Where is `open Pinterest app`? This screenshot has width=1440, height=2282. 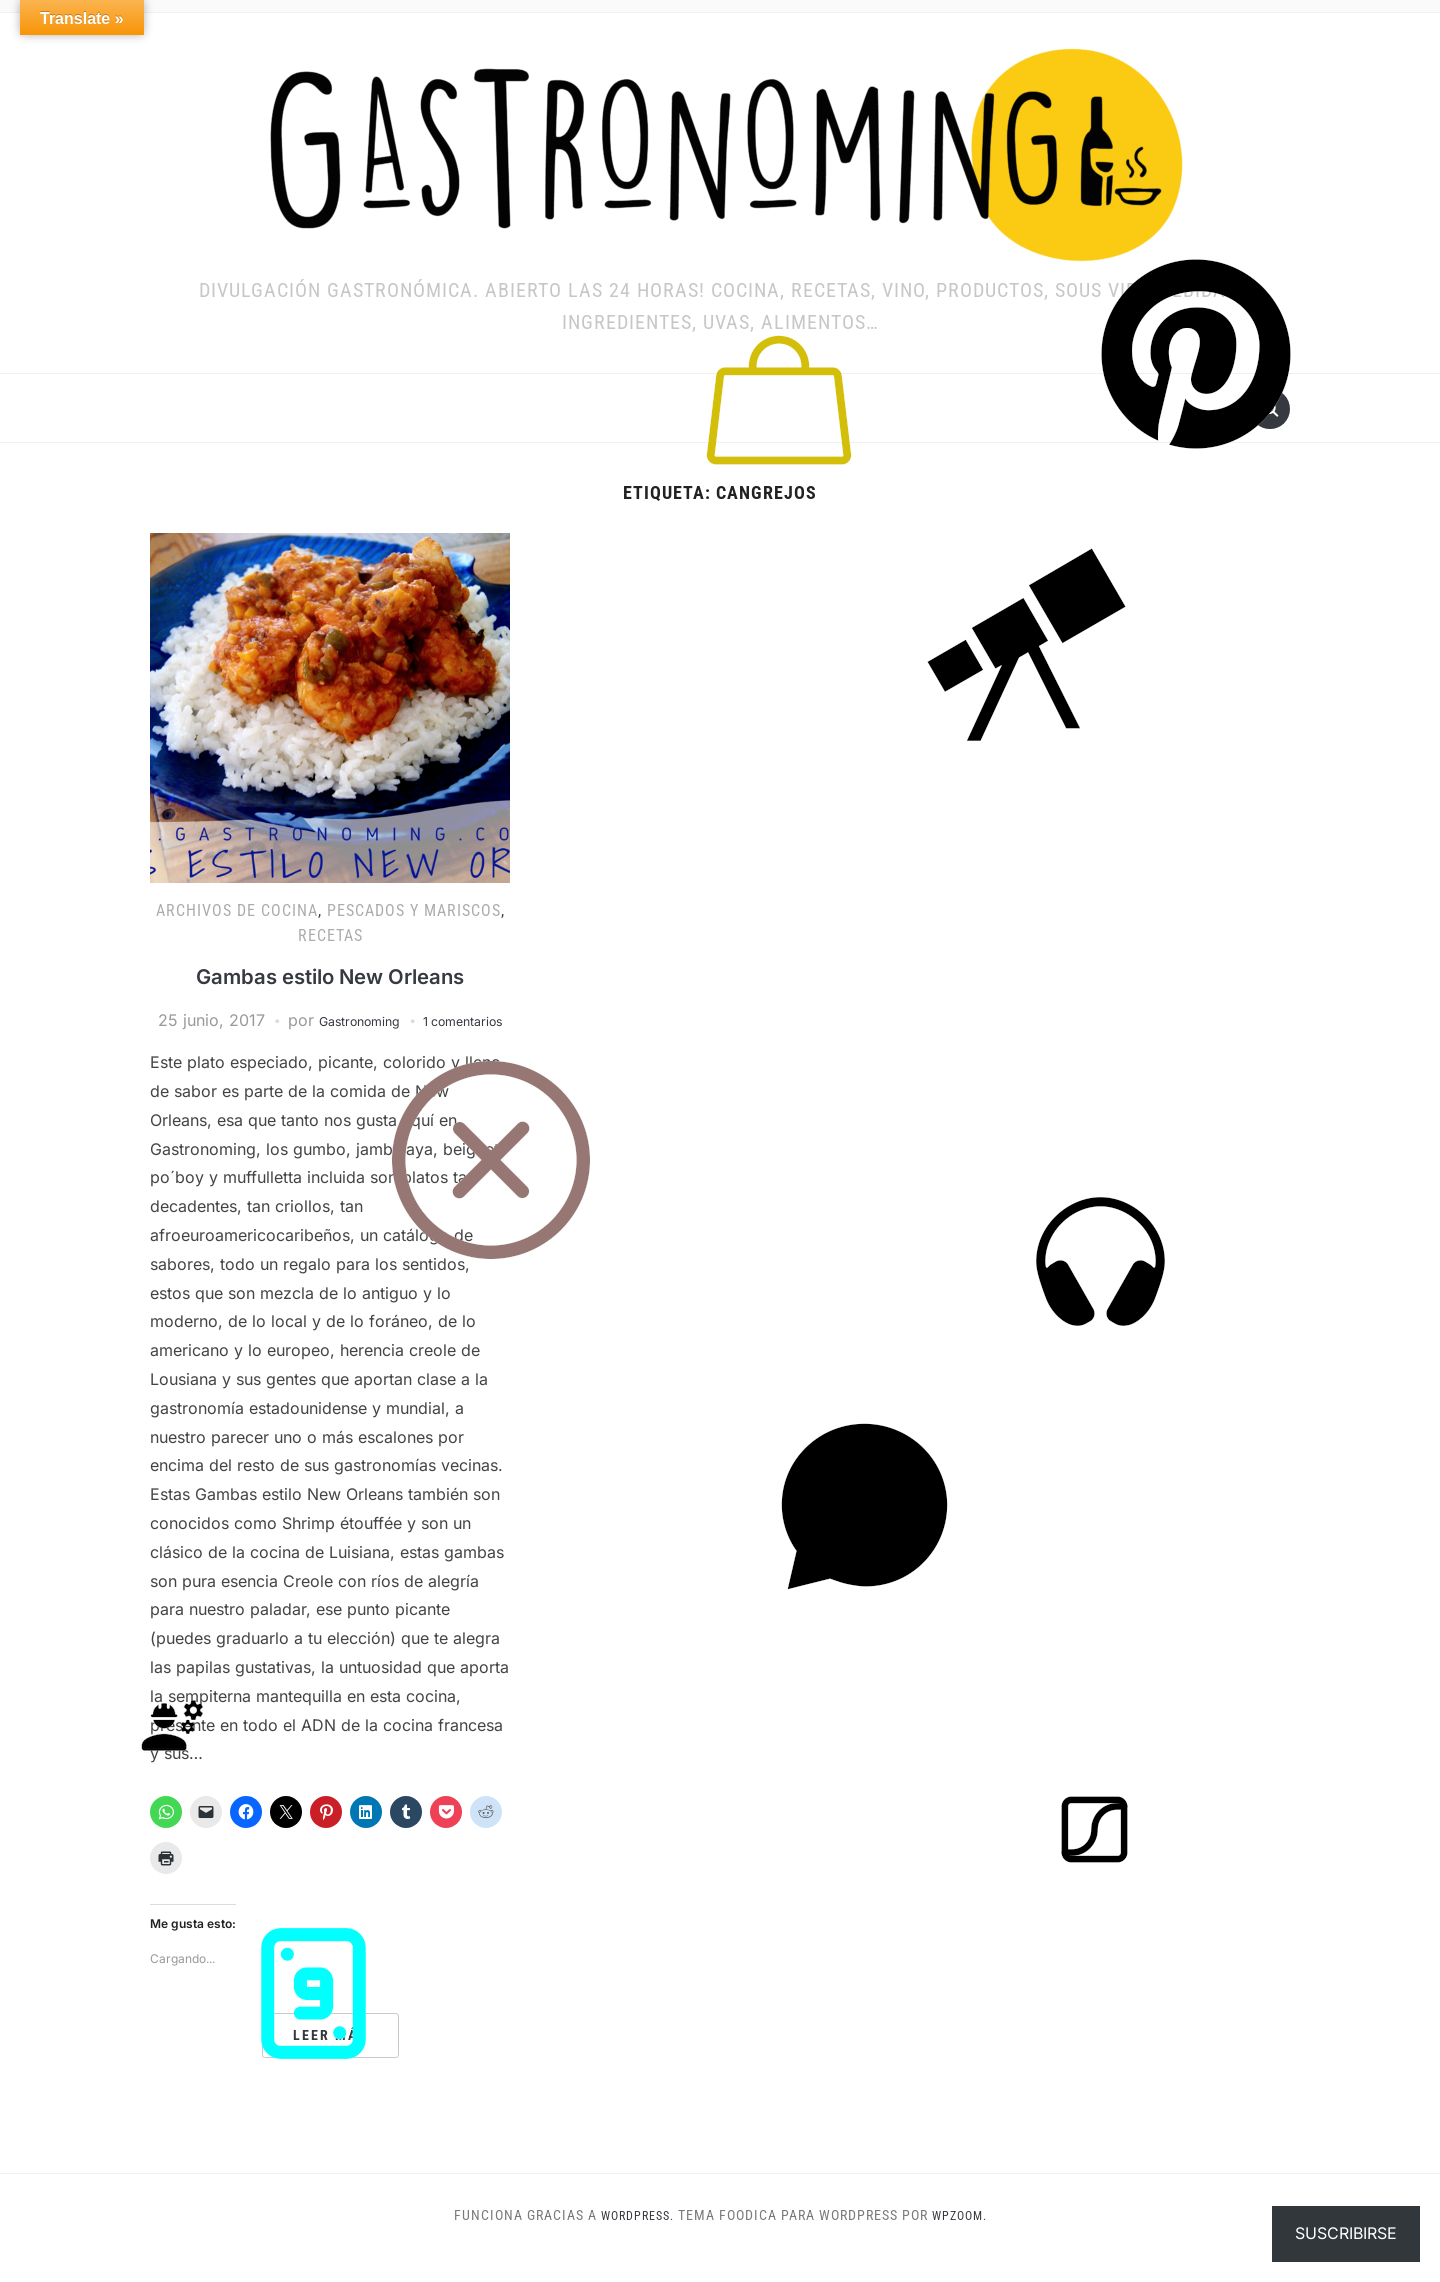 open Pinterest app is located at coordinates (1196, 354).